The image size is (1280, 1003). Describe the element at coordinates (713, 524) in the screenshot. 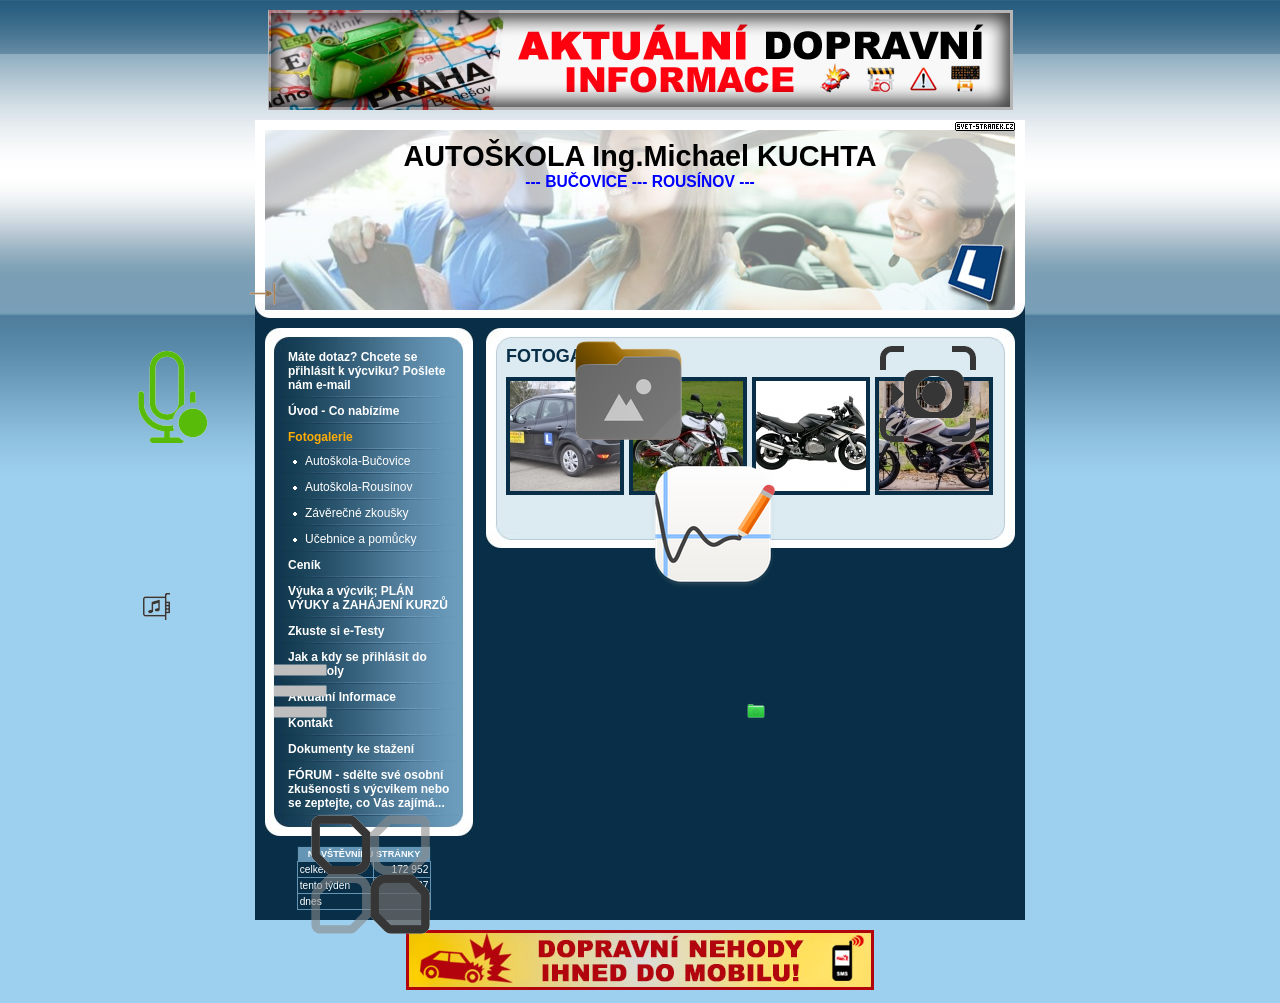

I see `open plots graphing application` at that location.